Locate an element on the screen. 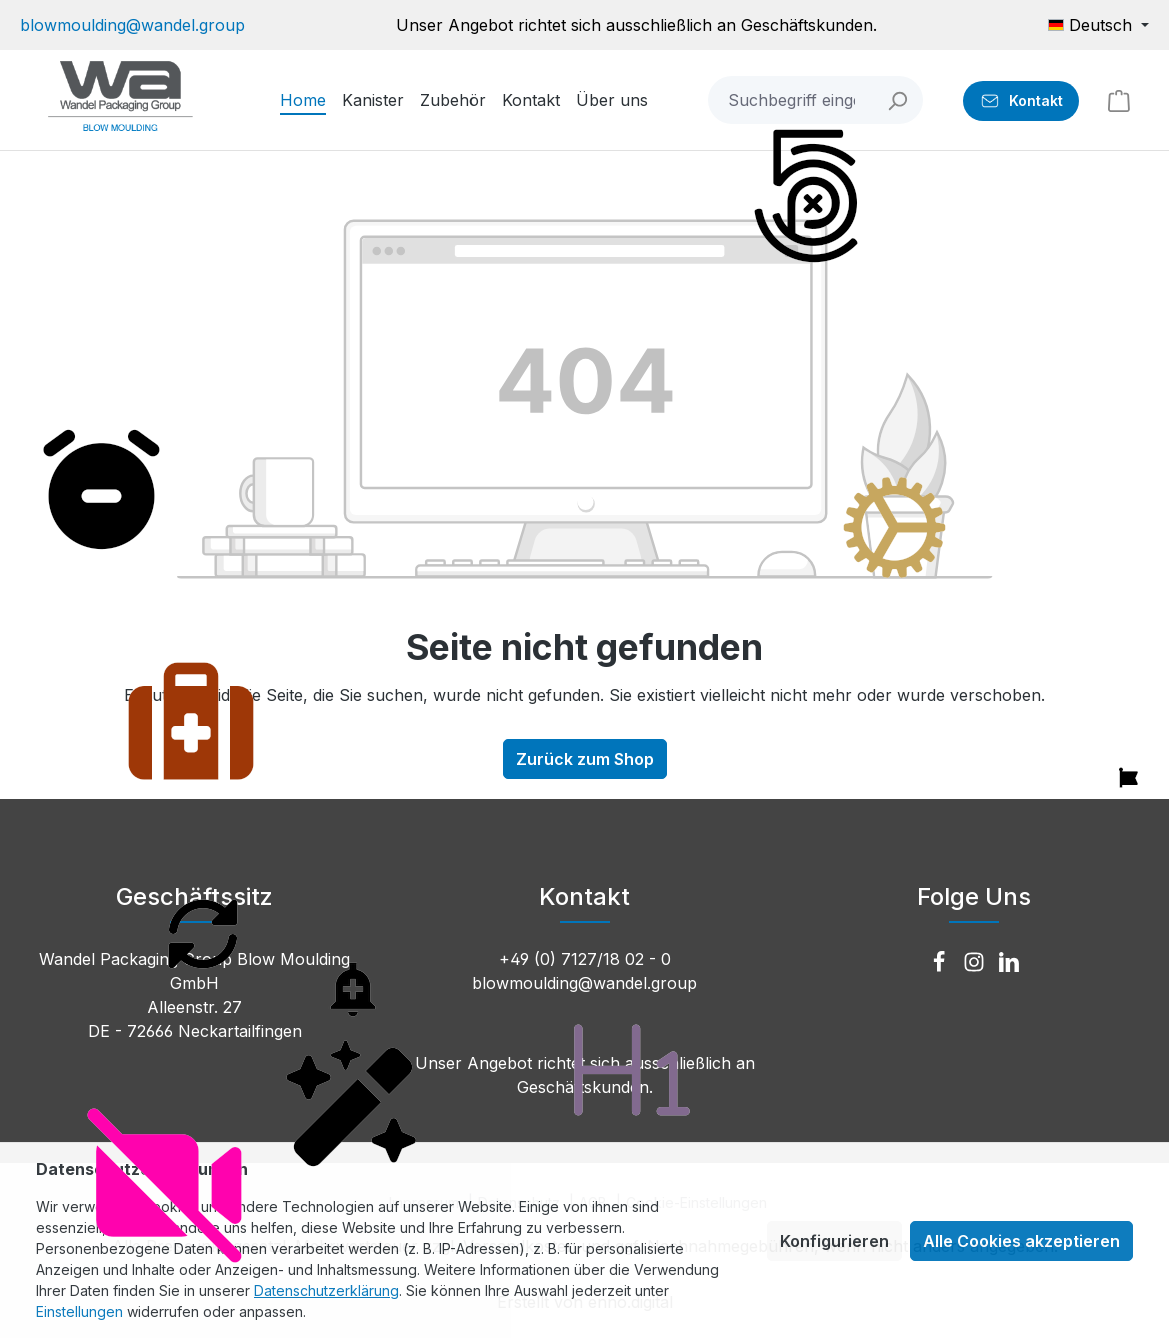 The width and height of the screenshot is (1169, 1338). turn off camera or disable video is located at coordinates (164, 1185).